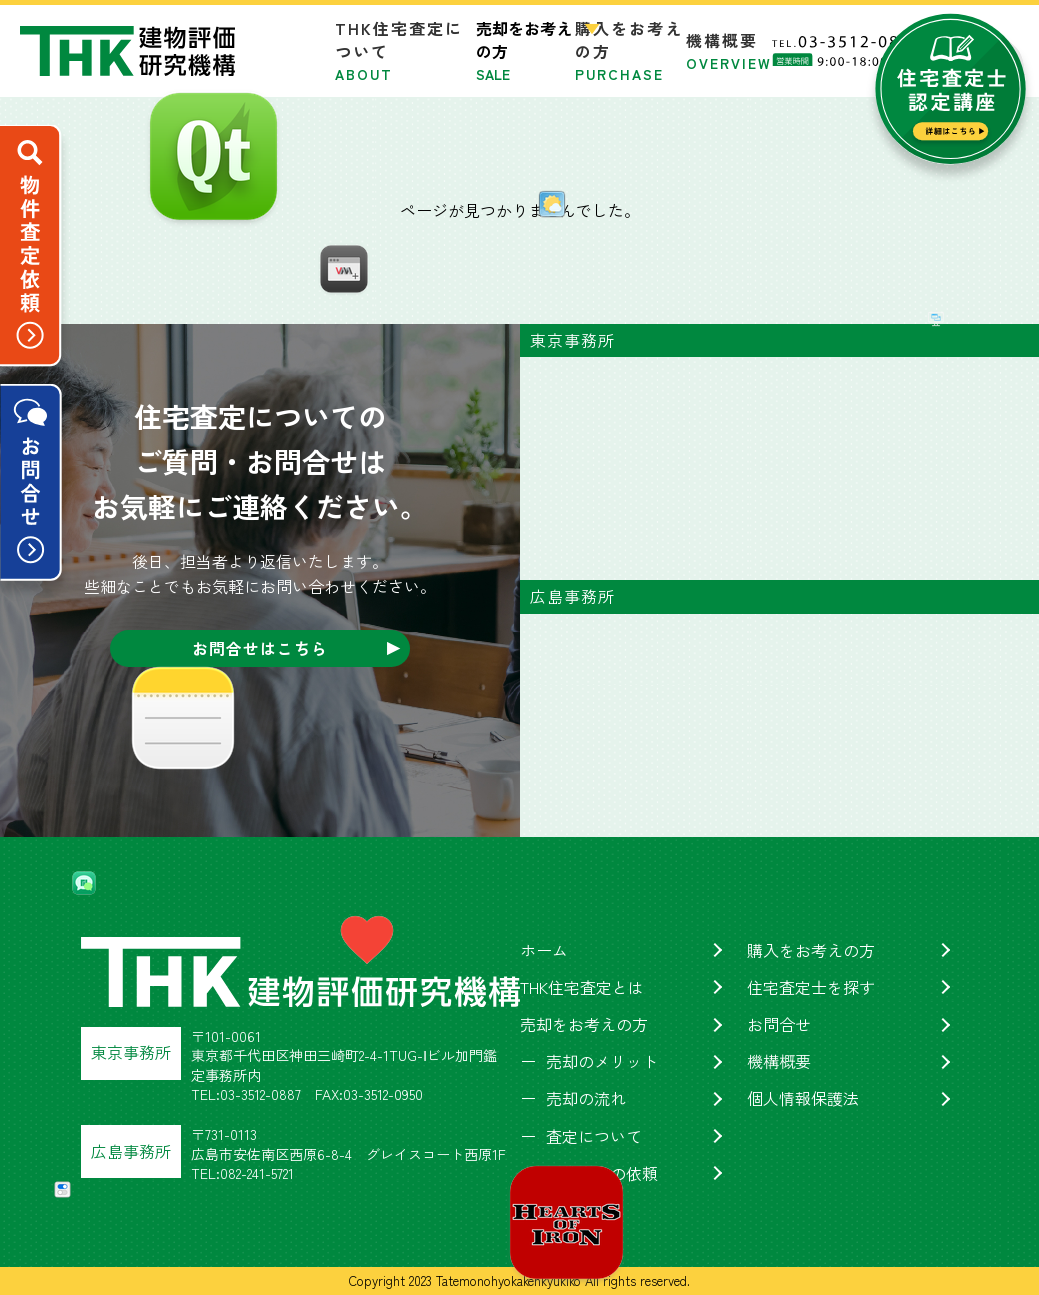  What do you see at coordinates (62, 1189) in the screenshot?
I see `open desktop preferences and settings` at bounding box center [62, 1189].